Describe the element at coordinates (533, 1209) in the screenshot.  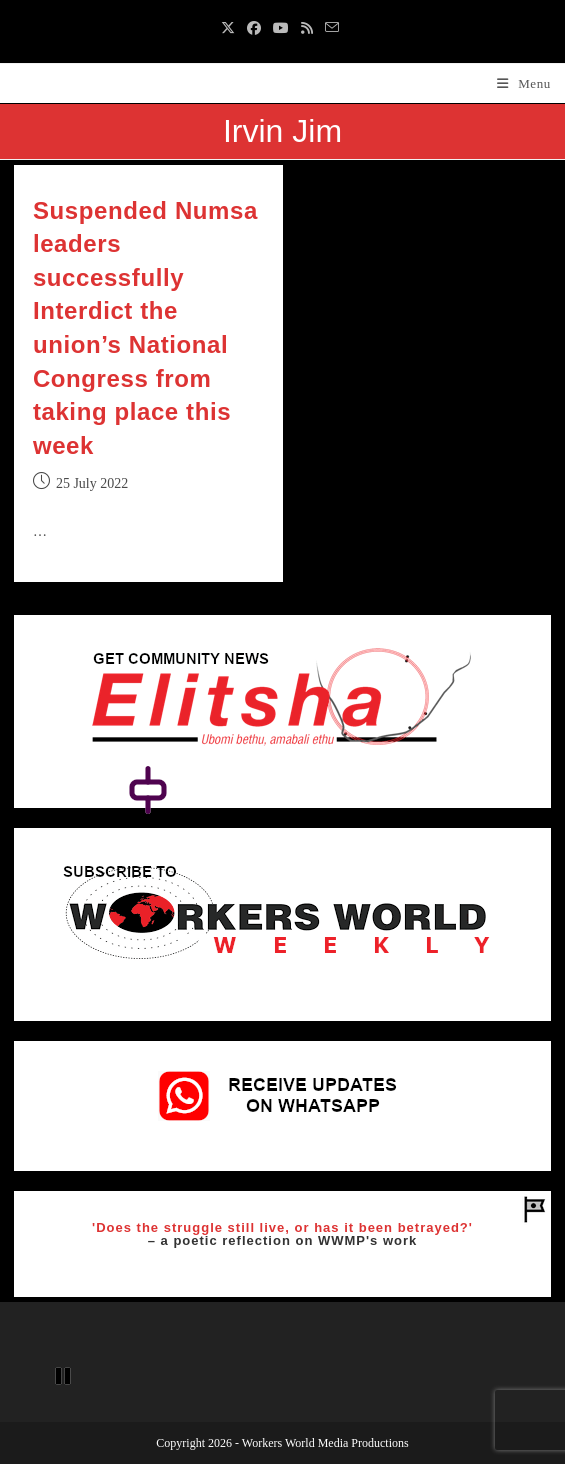
I see `start a guided tour or walkthrough` at that location.